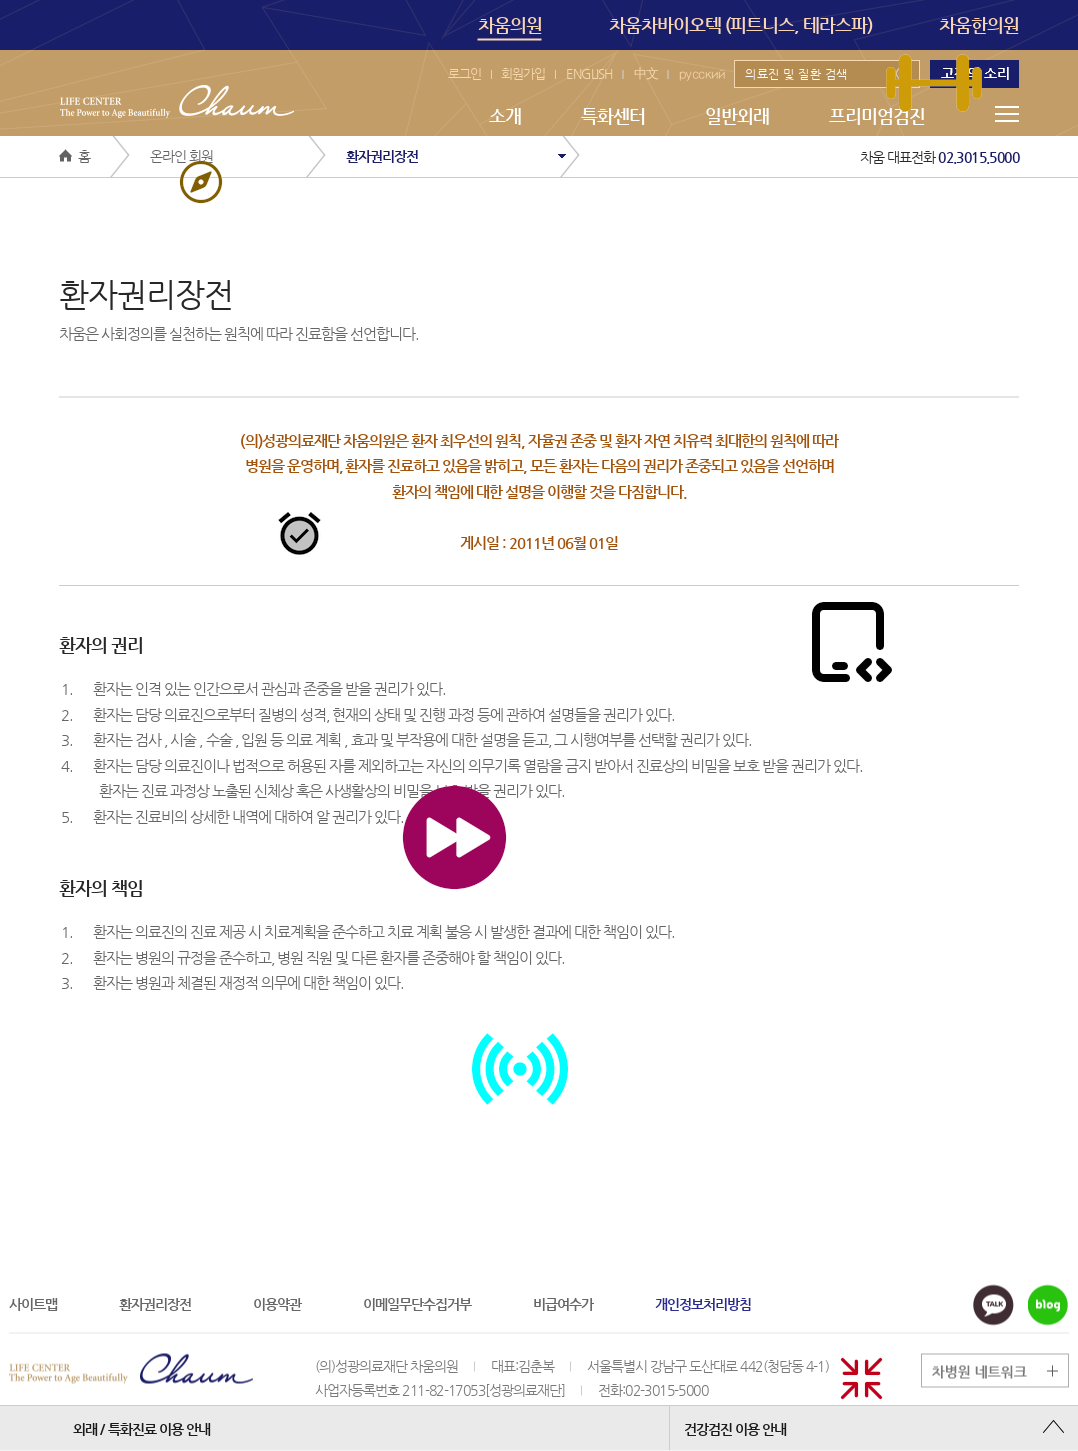 Image resolution: width=1078 pixels, height=1451 pixels. What do you see at coordinates (934, 83) in the screenshot?
I see `access workout or fitness features` at bounding box center [934, 83].